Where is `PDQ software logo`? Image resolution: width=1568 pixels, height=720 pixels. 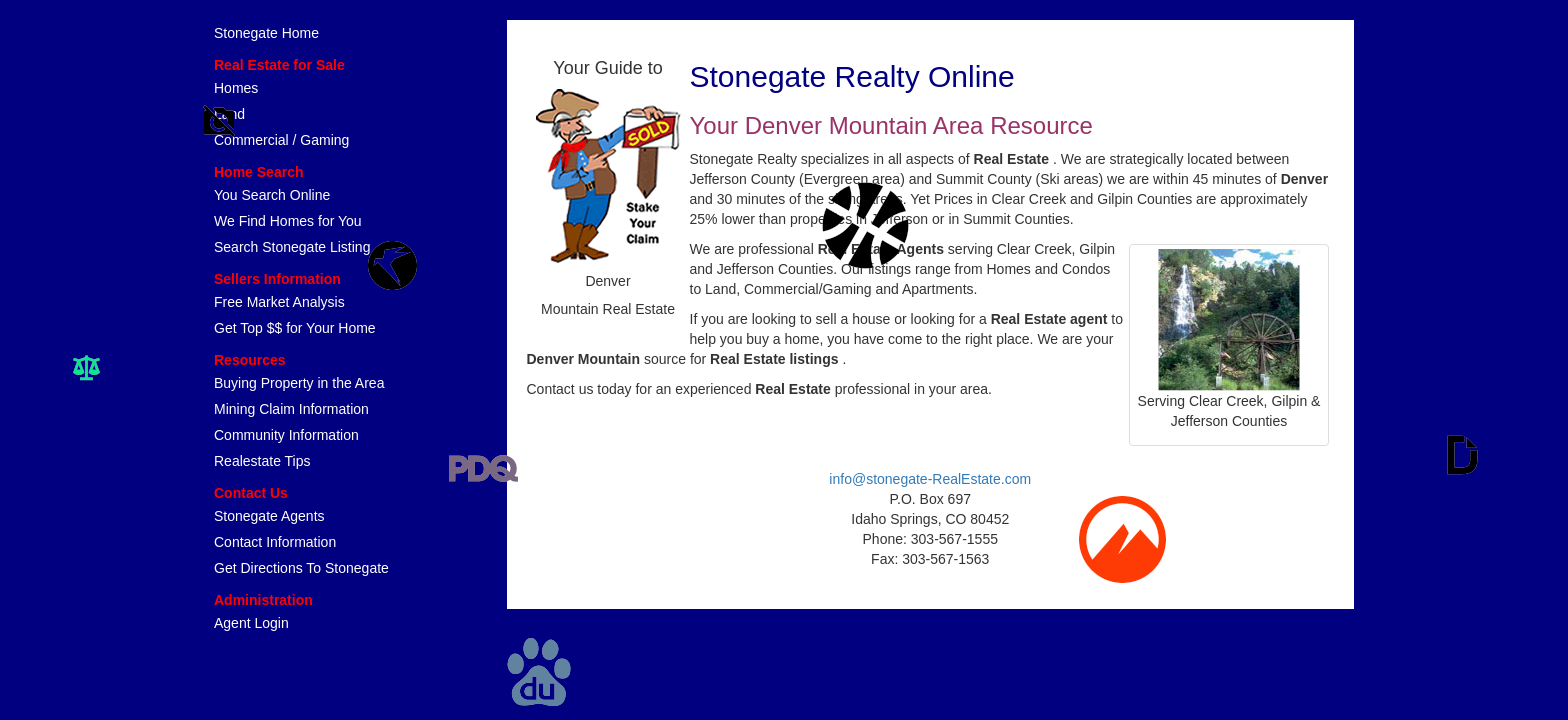 PDQ software logo is located at coordinates (483, 468).